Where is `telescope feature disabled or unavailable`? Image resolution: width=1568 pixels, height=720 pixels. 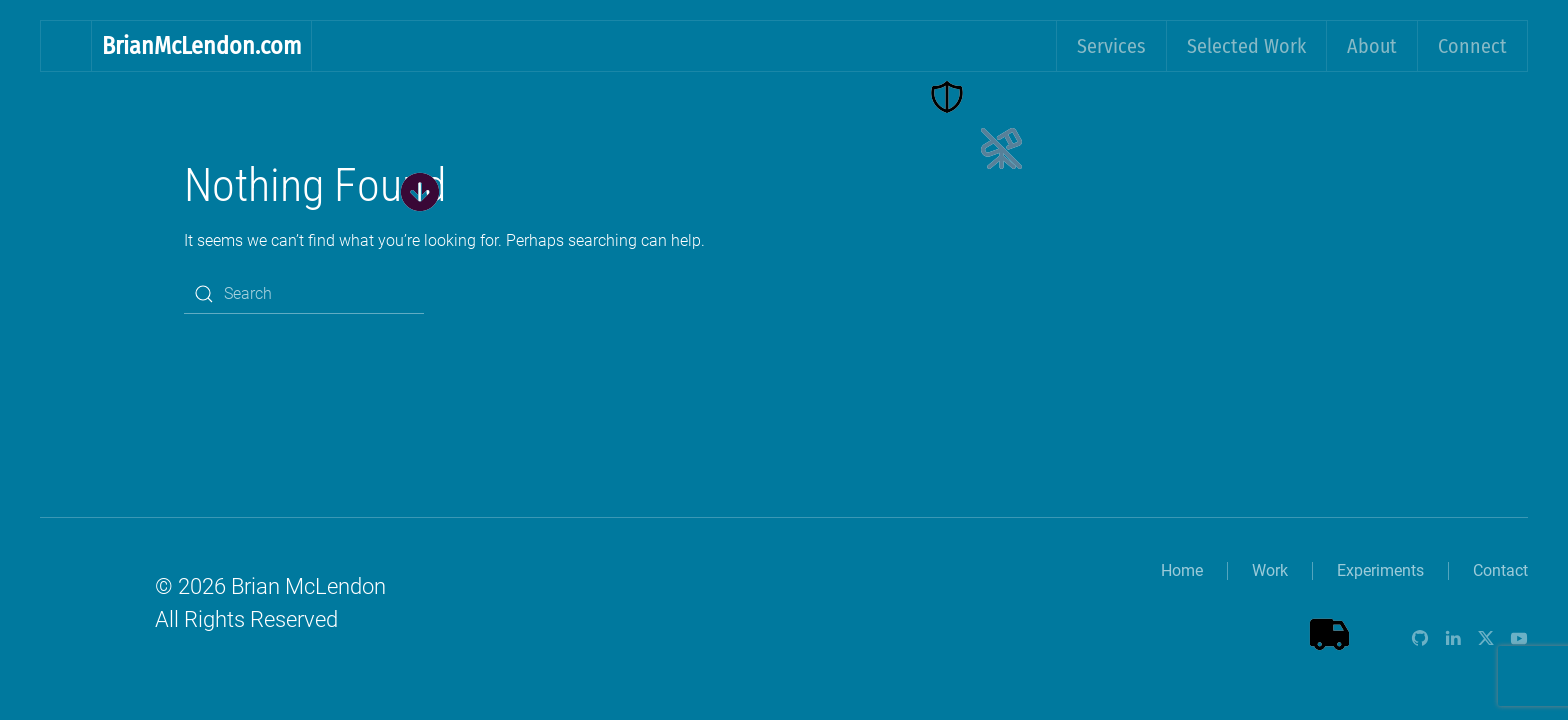
telescope feature disabled or unavailable is located at coordinates (1001, 148).